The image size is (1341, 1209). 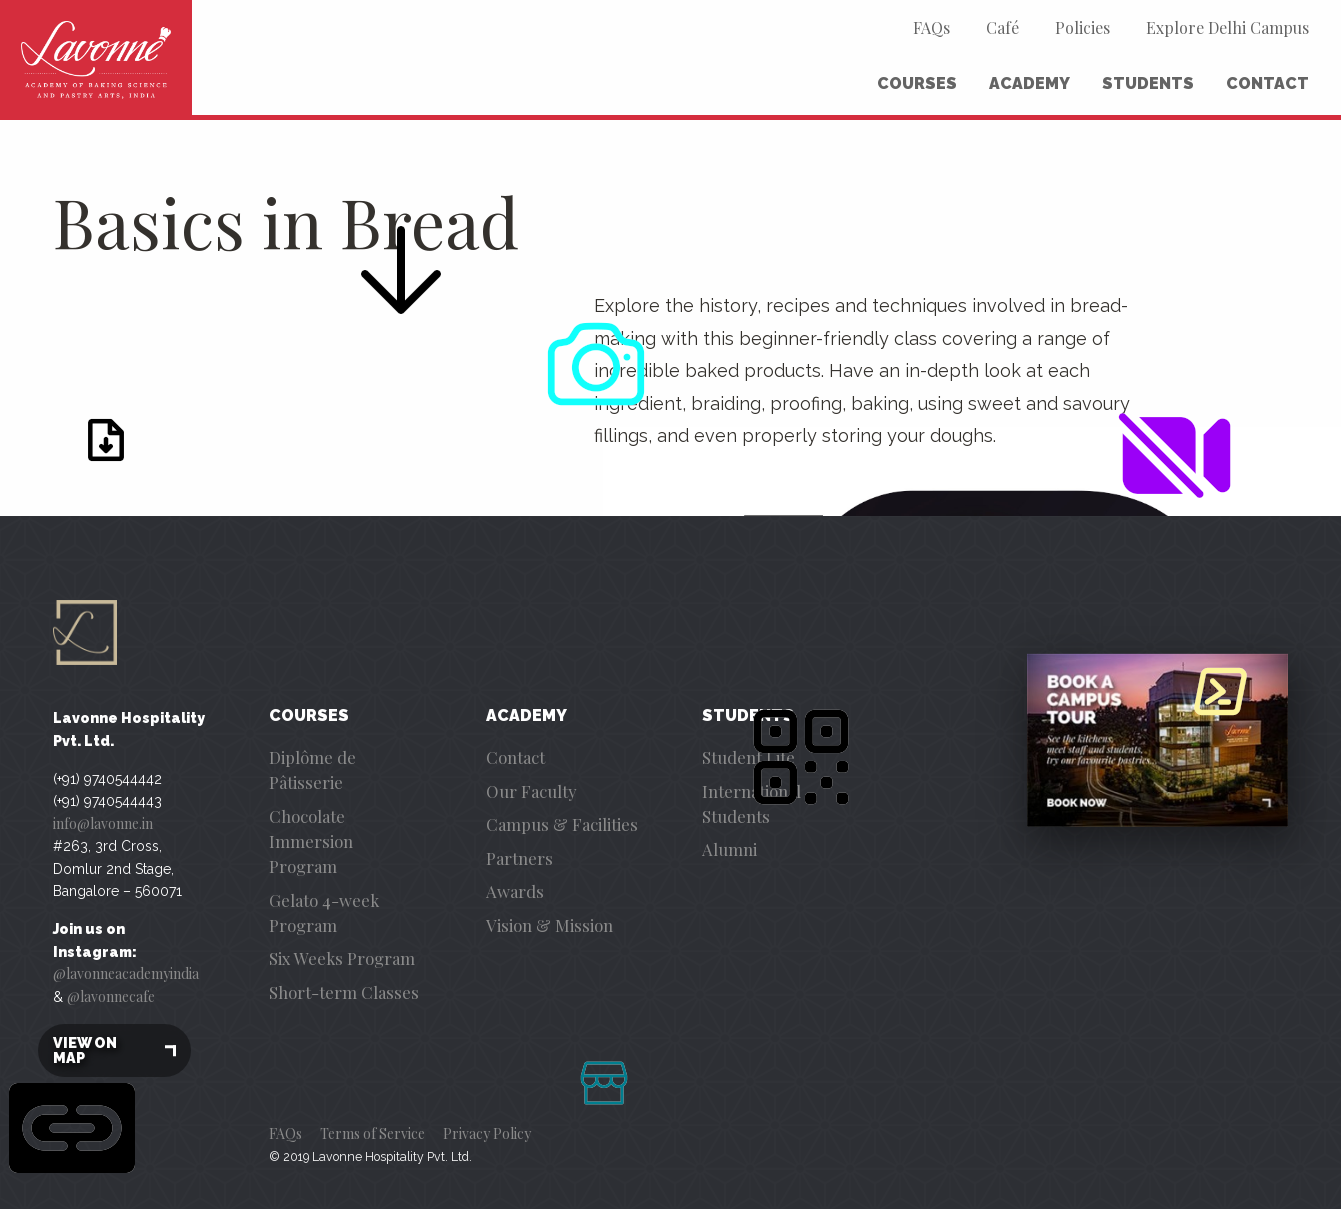 What do you see at coordinates (72, 1128) in the screenshot?
I see `copy or share a link` at bounding box center [72, 1128].